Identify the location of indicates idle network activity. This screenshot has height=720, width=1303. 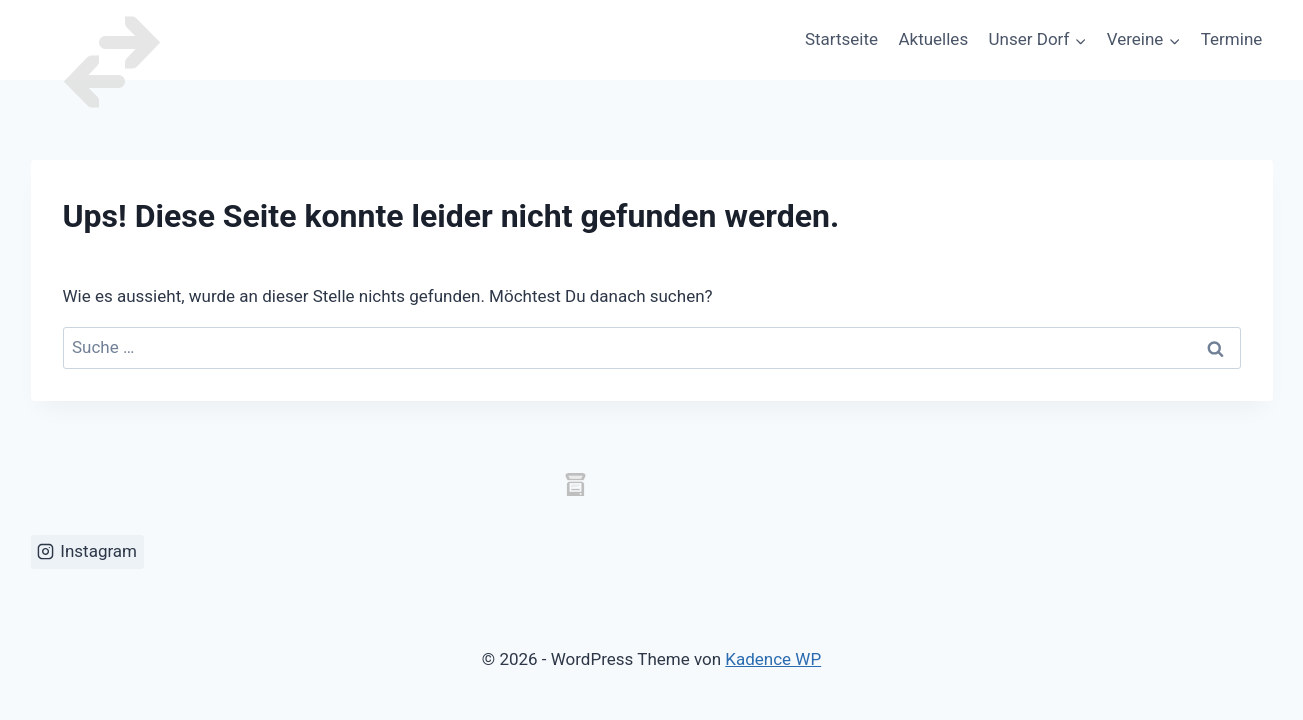
(112, 62).